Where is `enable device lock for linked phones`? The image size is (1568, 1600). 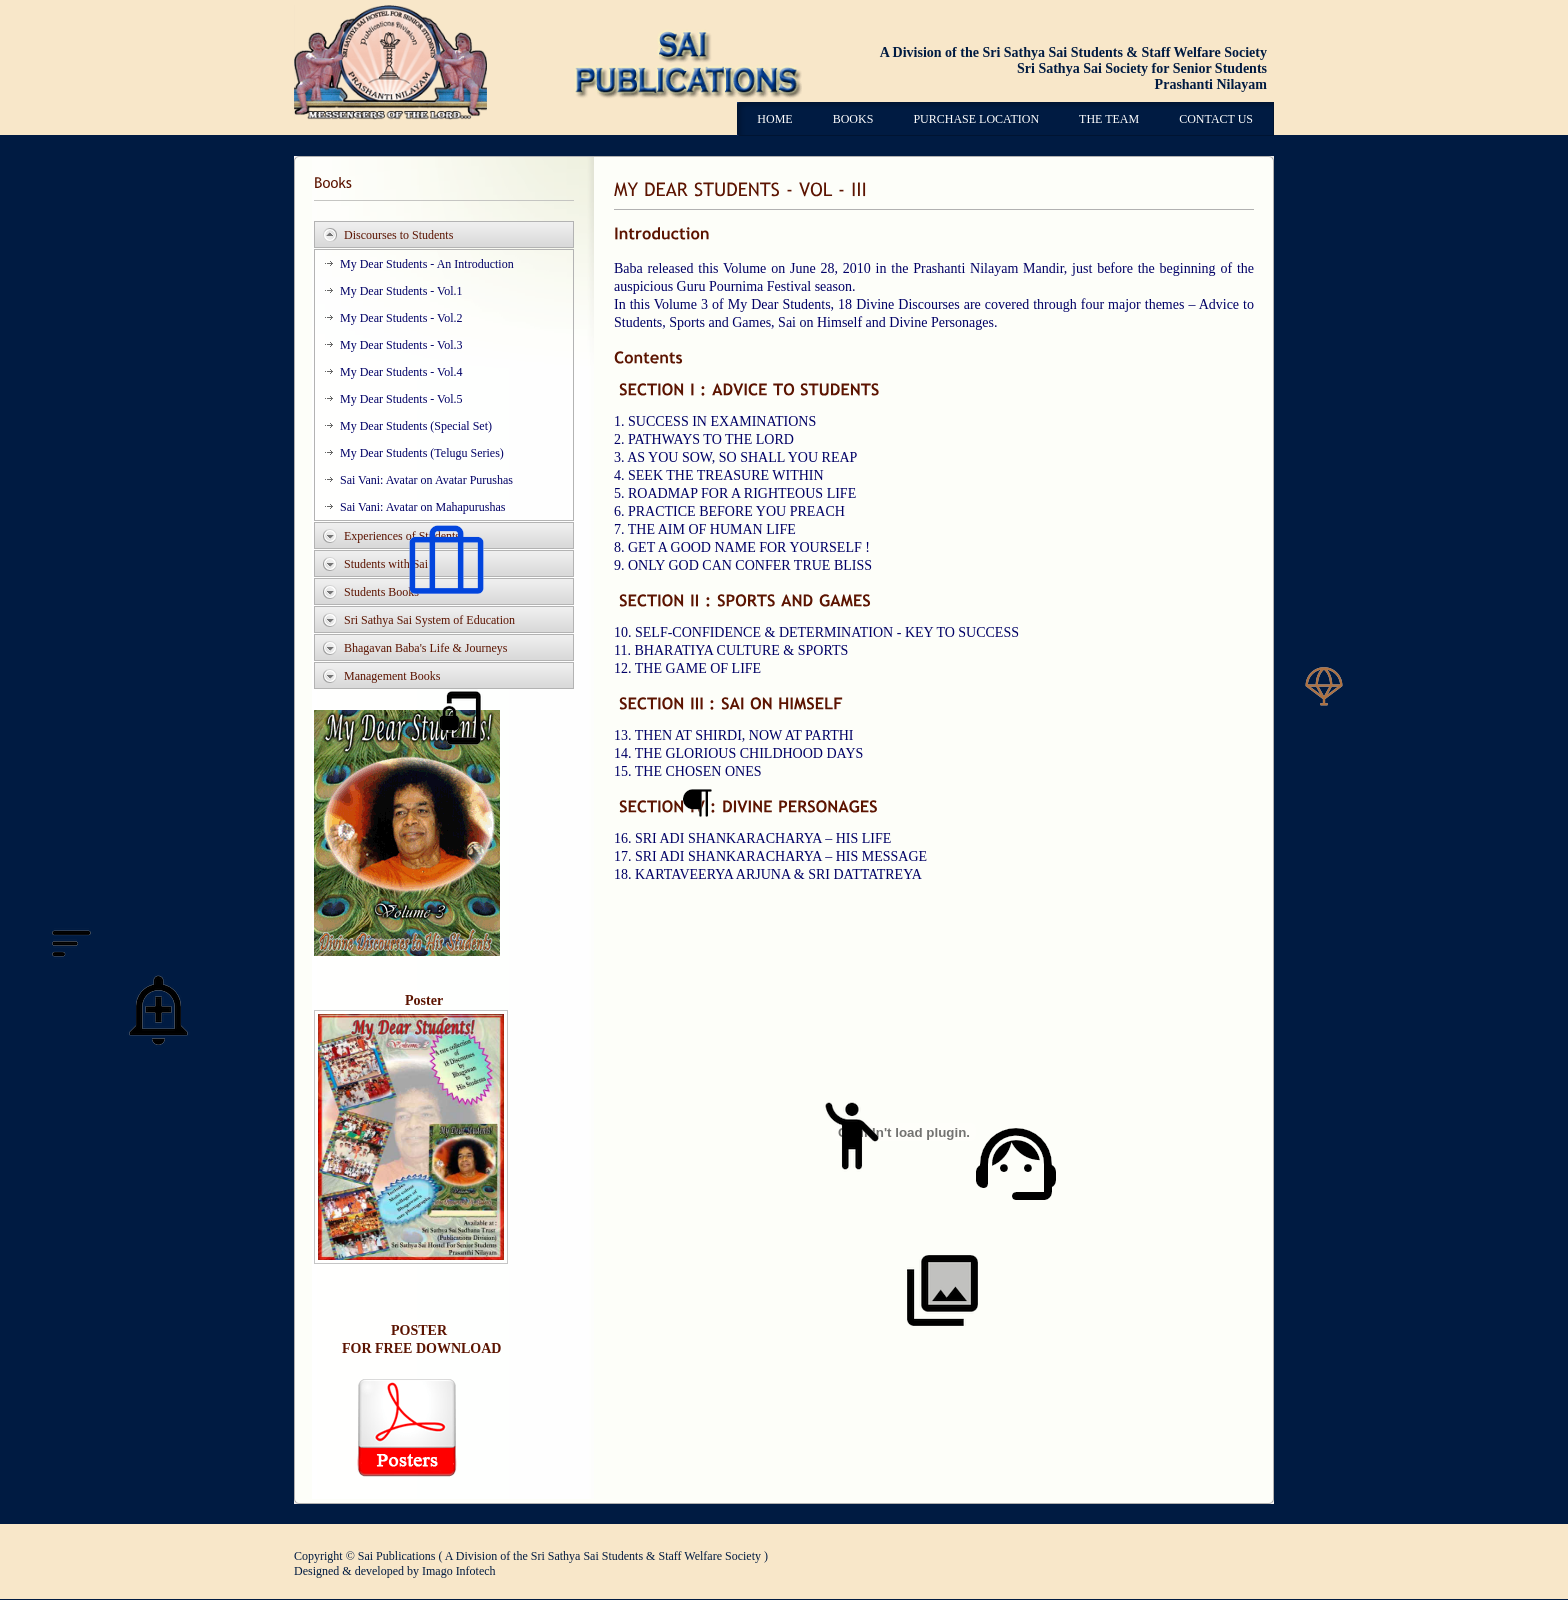
enable device lock for linked phones is located at coordinates (459, 718).